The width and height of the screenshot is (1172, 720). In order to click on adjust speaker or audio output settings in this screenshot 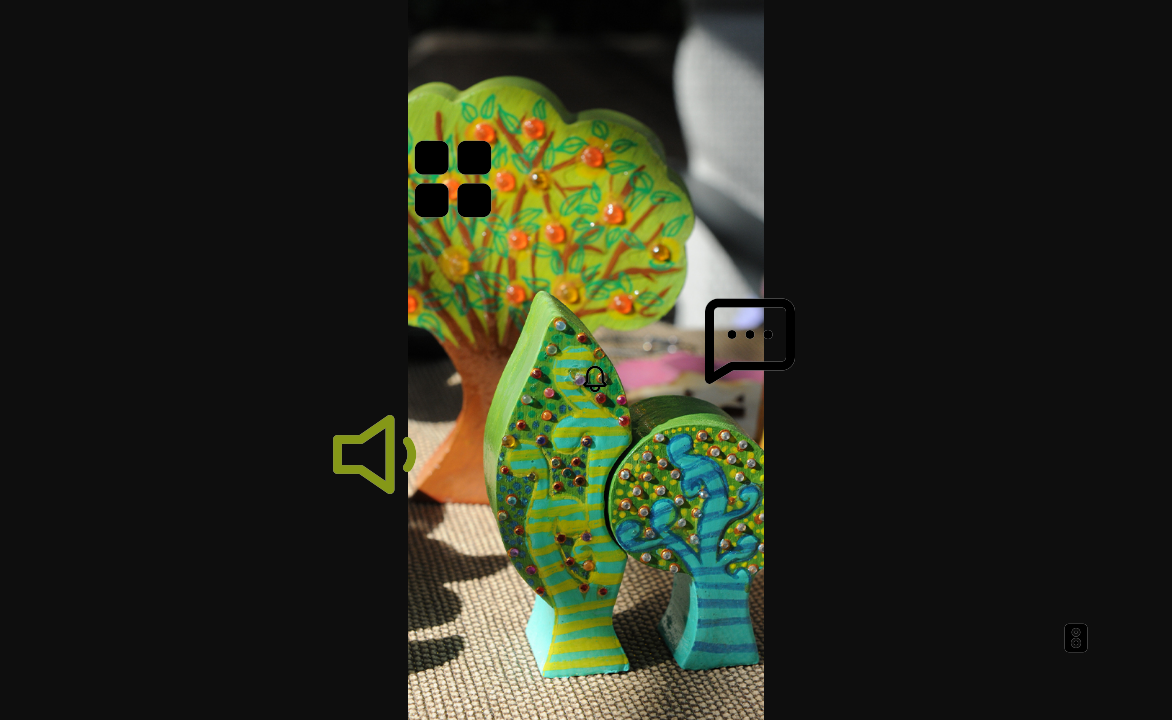, I will do `click(1076, 638)`.